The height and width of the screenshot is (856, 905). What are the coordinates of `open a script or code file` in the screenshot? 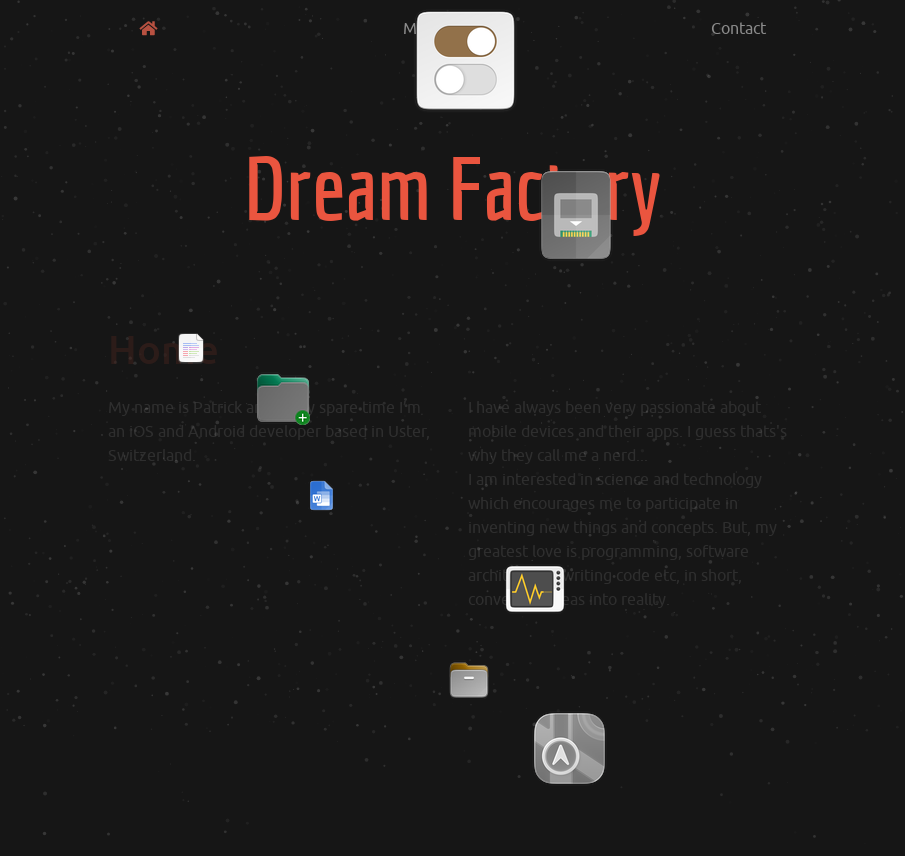 It's located at (191, 348).